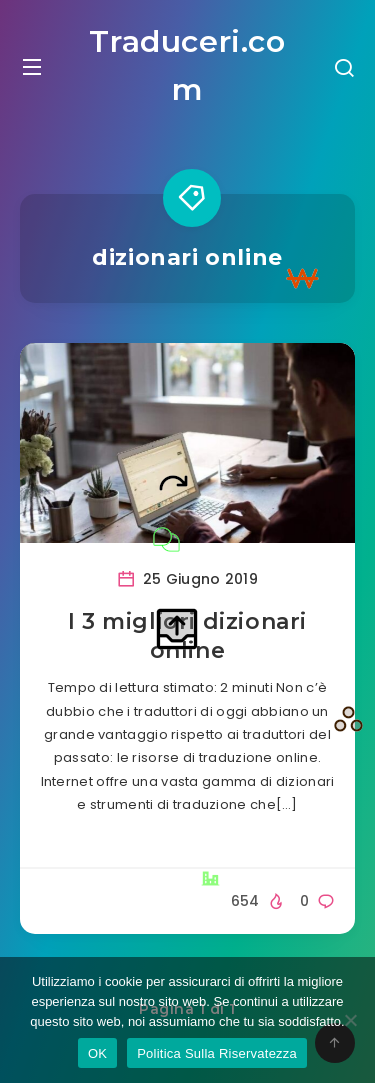 Image resolution: width=375 pixels, height=1083 pixels. Describe the element at coordinates (210, 878) in the screenshot. I see `view city or urban location` at that location.